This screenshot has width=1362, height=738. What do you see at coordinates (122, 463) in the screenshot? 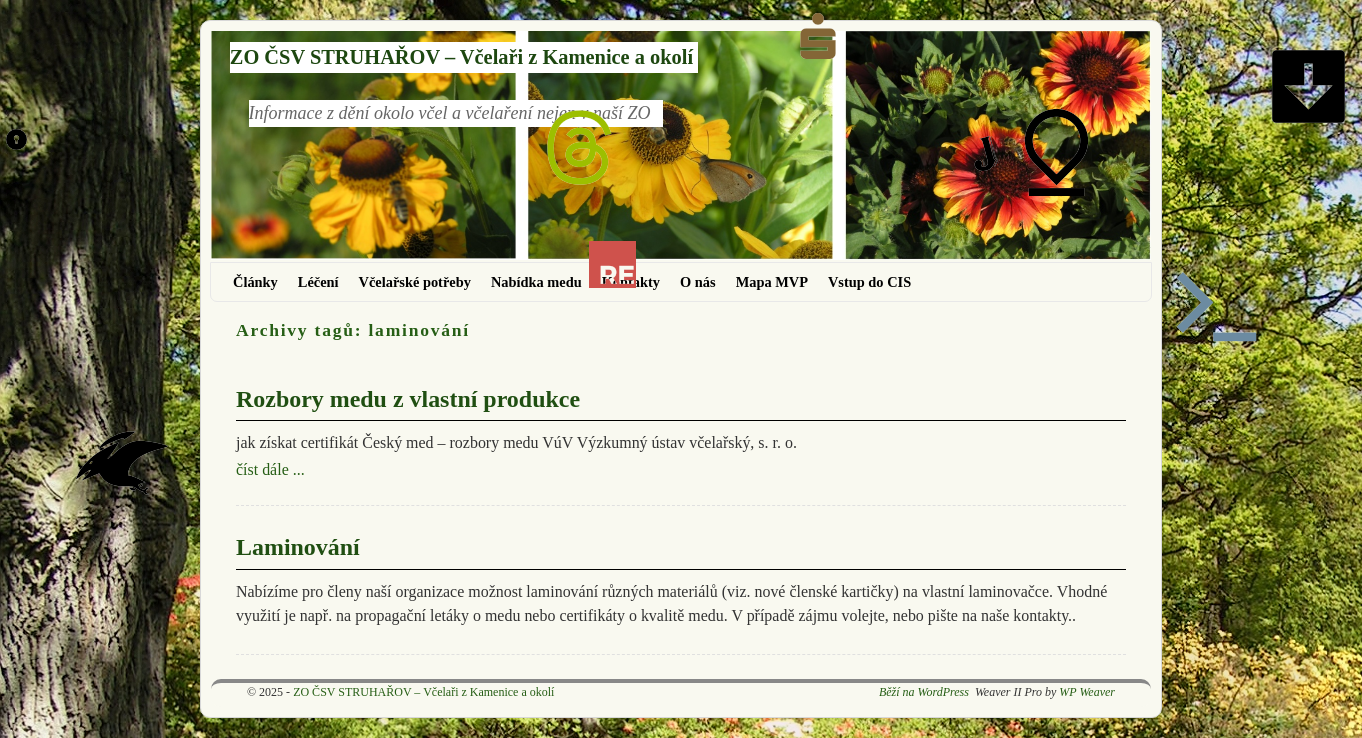
I see `pterodactyl game server management panel logo` at bounding box center [122, 463].